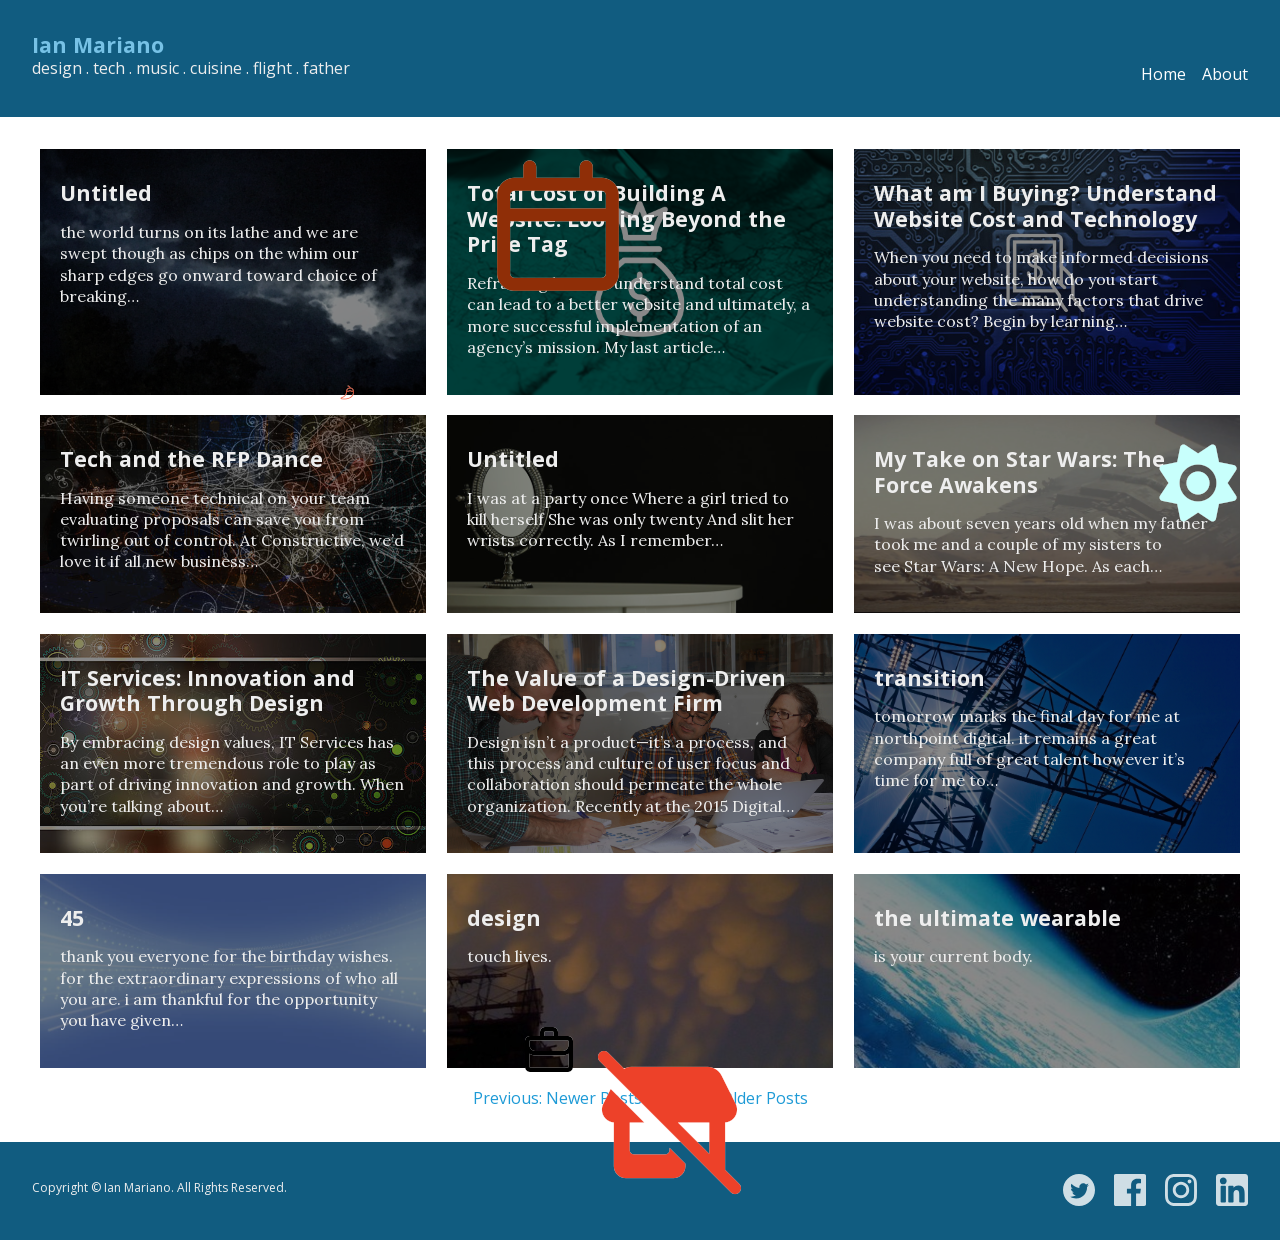  What do you see at coordinates (348, 393) in the screenshot?
I see `indicates spicy food or heat level` at bounding box center [348, 393].